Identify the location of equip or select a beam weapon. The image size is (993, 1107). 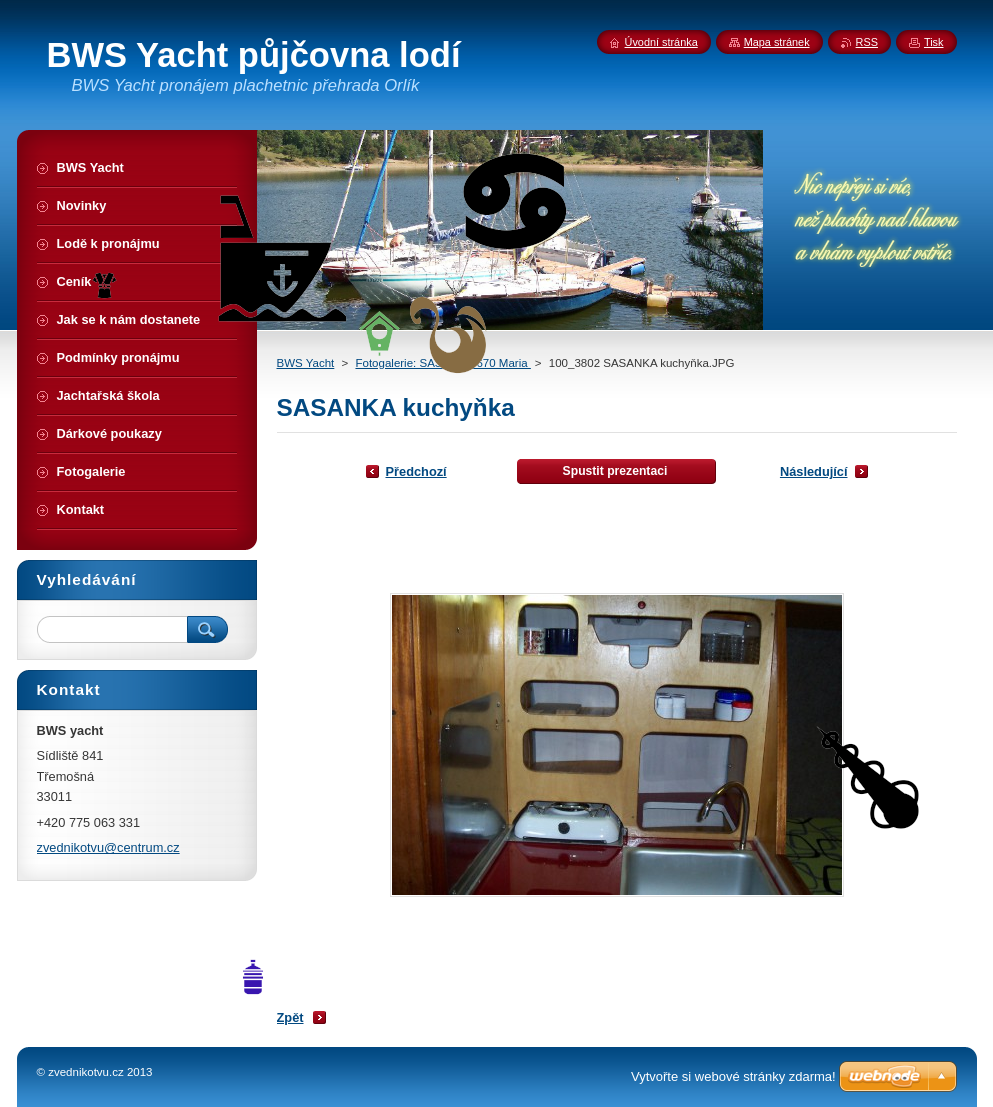
(867, 777).